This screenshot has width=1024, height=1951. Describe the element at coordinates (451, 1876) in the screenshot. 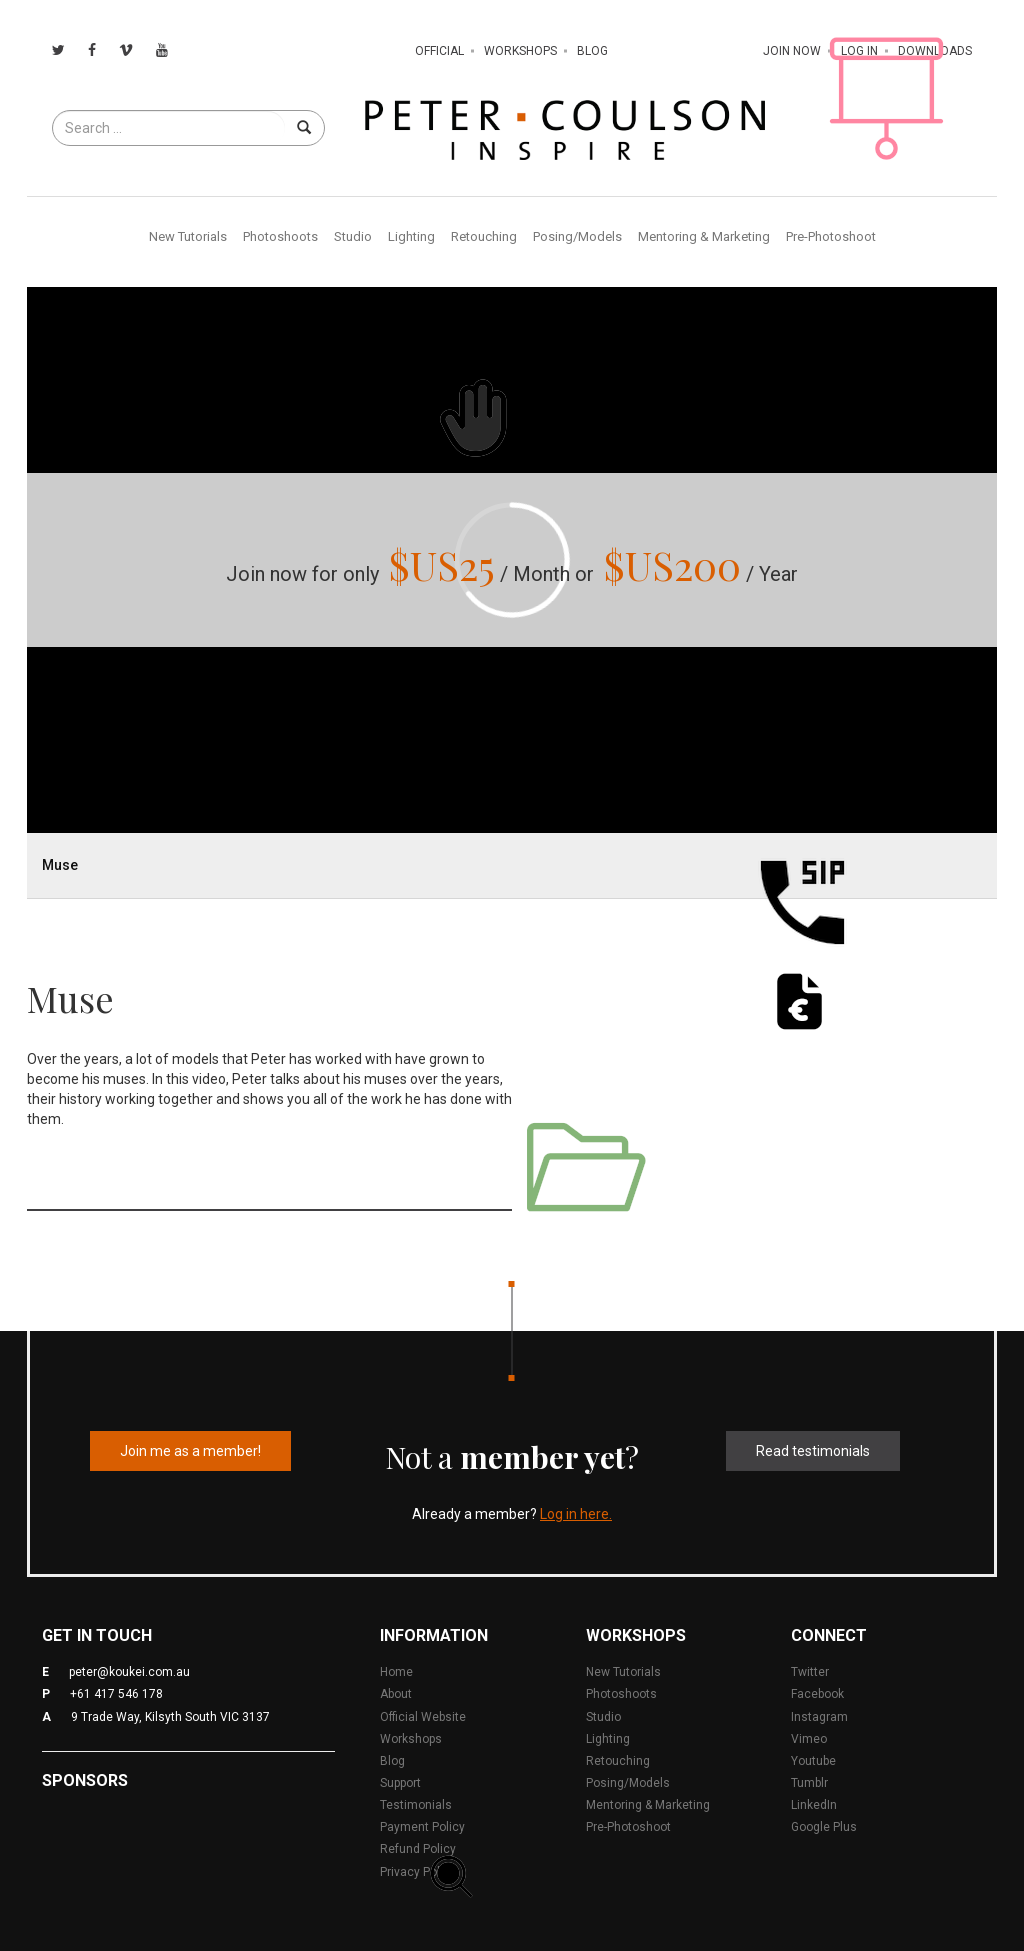

I see `search for content or items` at that location.